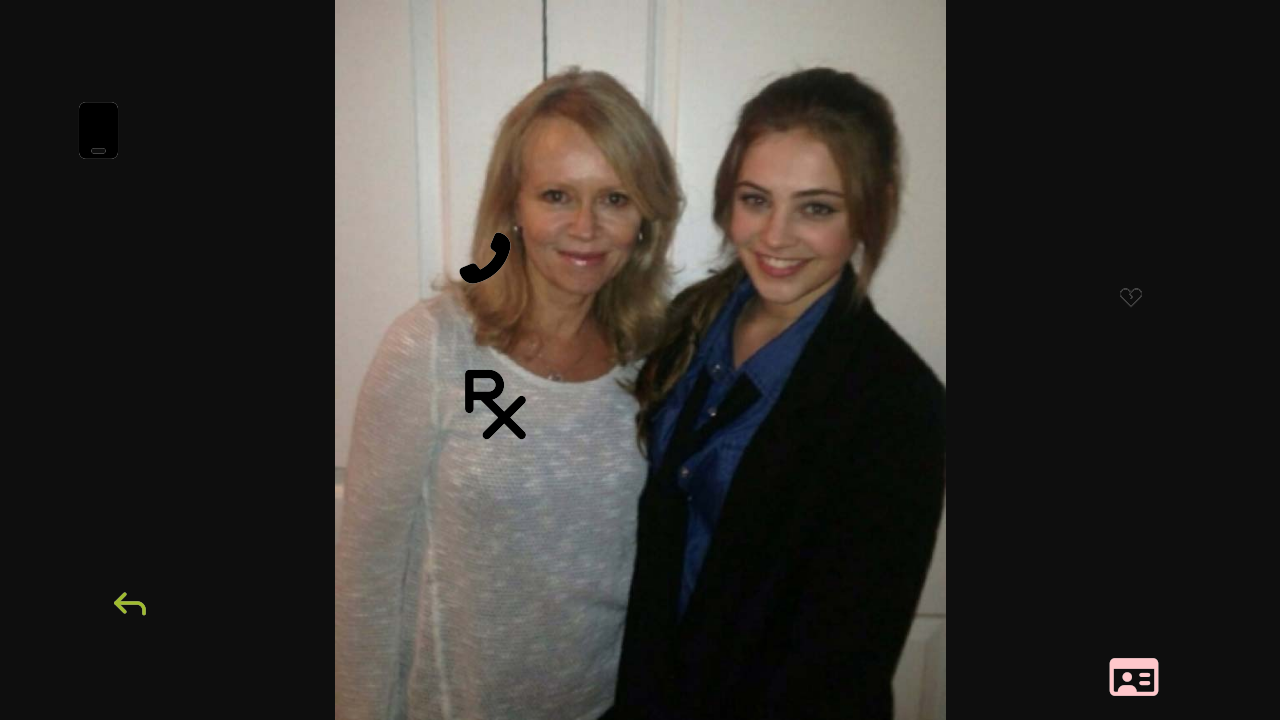 The height and width of the screenshot is (720, 1280). Describe the element at coordinates (130, 603) in the screenshot. I see `reply to a message or email` at that location.